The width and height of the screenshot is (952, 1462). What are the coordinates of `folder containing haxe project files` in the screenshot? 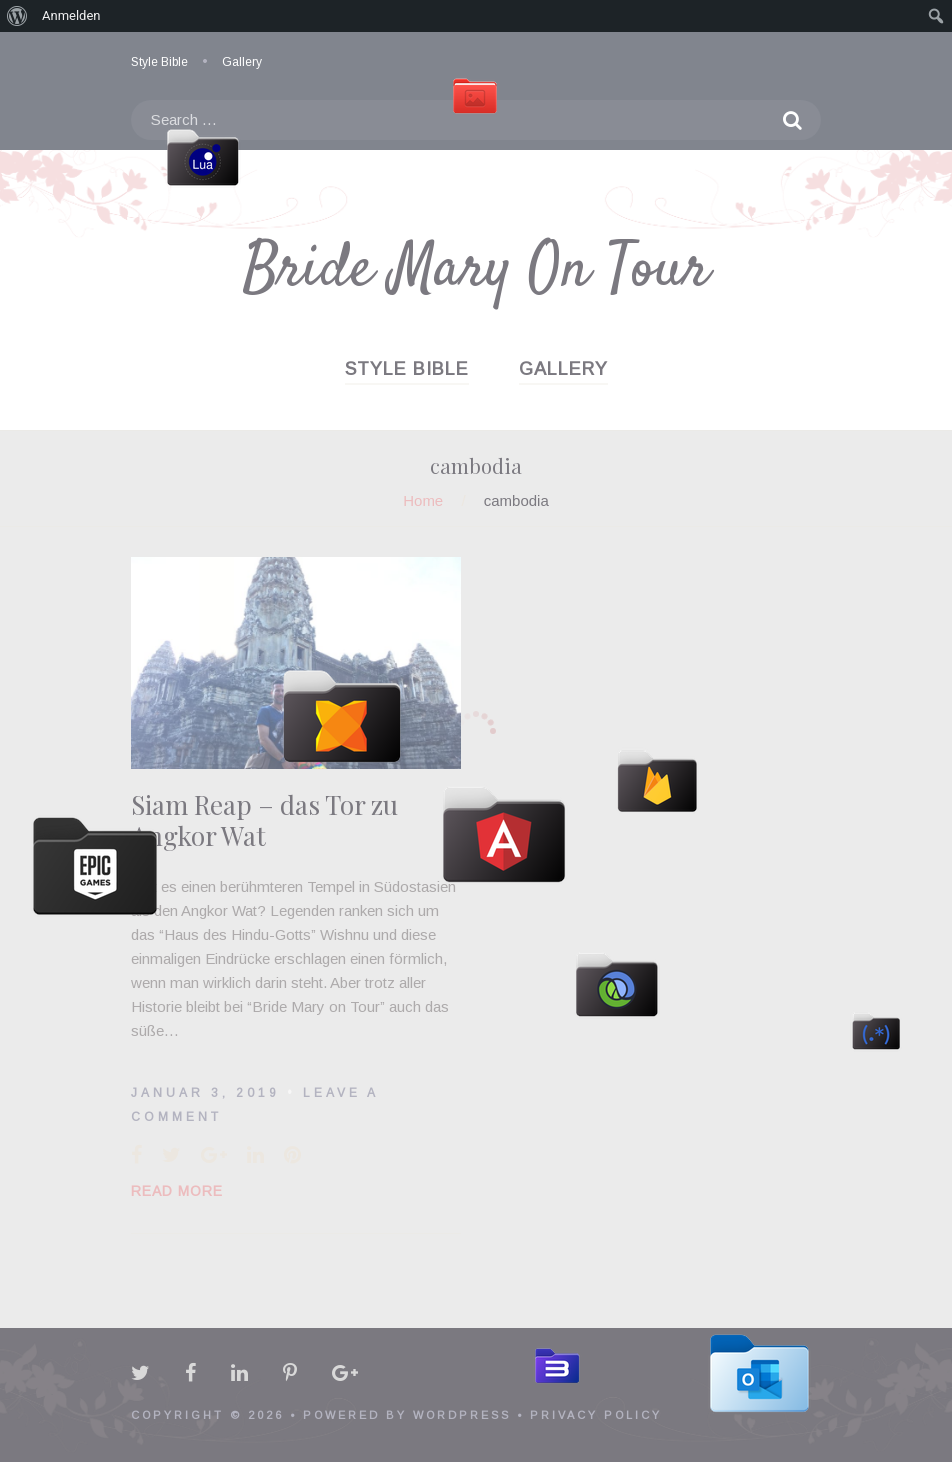 It's located at (341, 719).